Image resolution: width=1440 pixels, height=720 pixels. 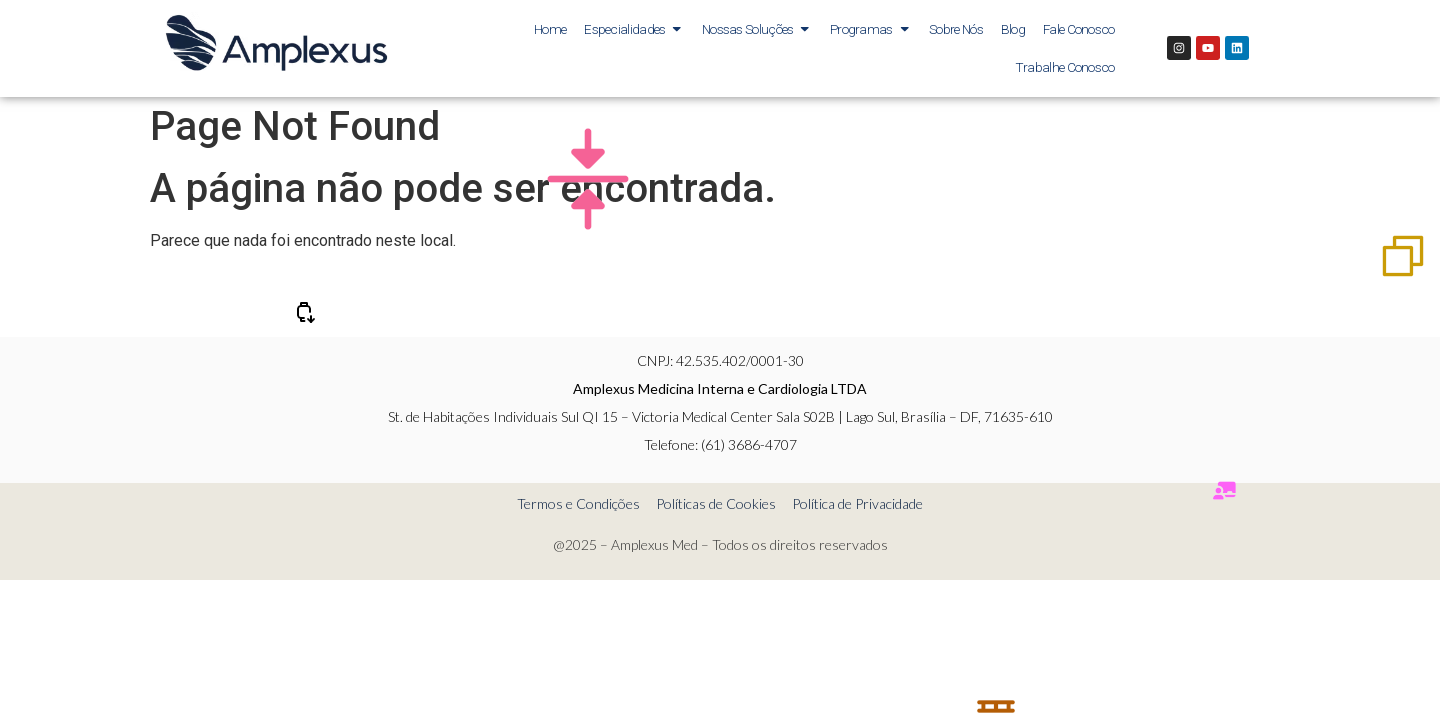 I want to click on access teaching or presentation tools, so click(x=1225, y=490).